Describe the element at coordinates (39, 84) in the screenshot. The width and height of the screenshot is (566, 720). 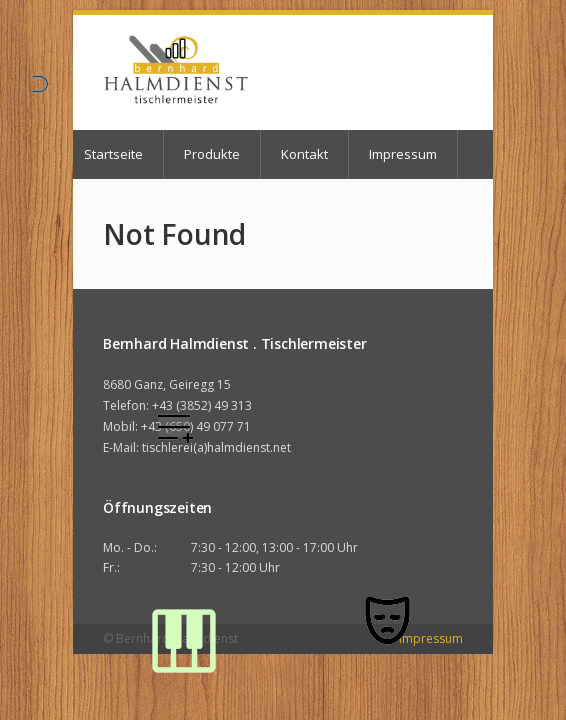
I see `indicates a proper superset relationship in mathematical notation` at that location.